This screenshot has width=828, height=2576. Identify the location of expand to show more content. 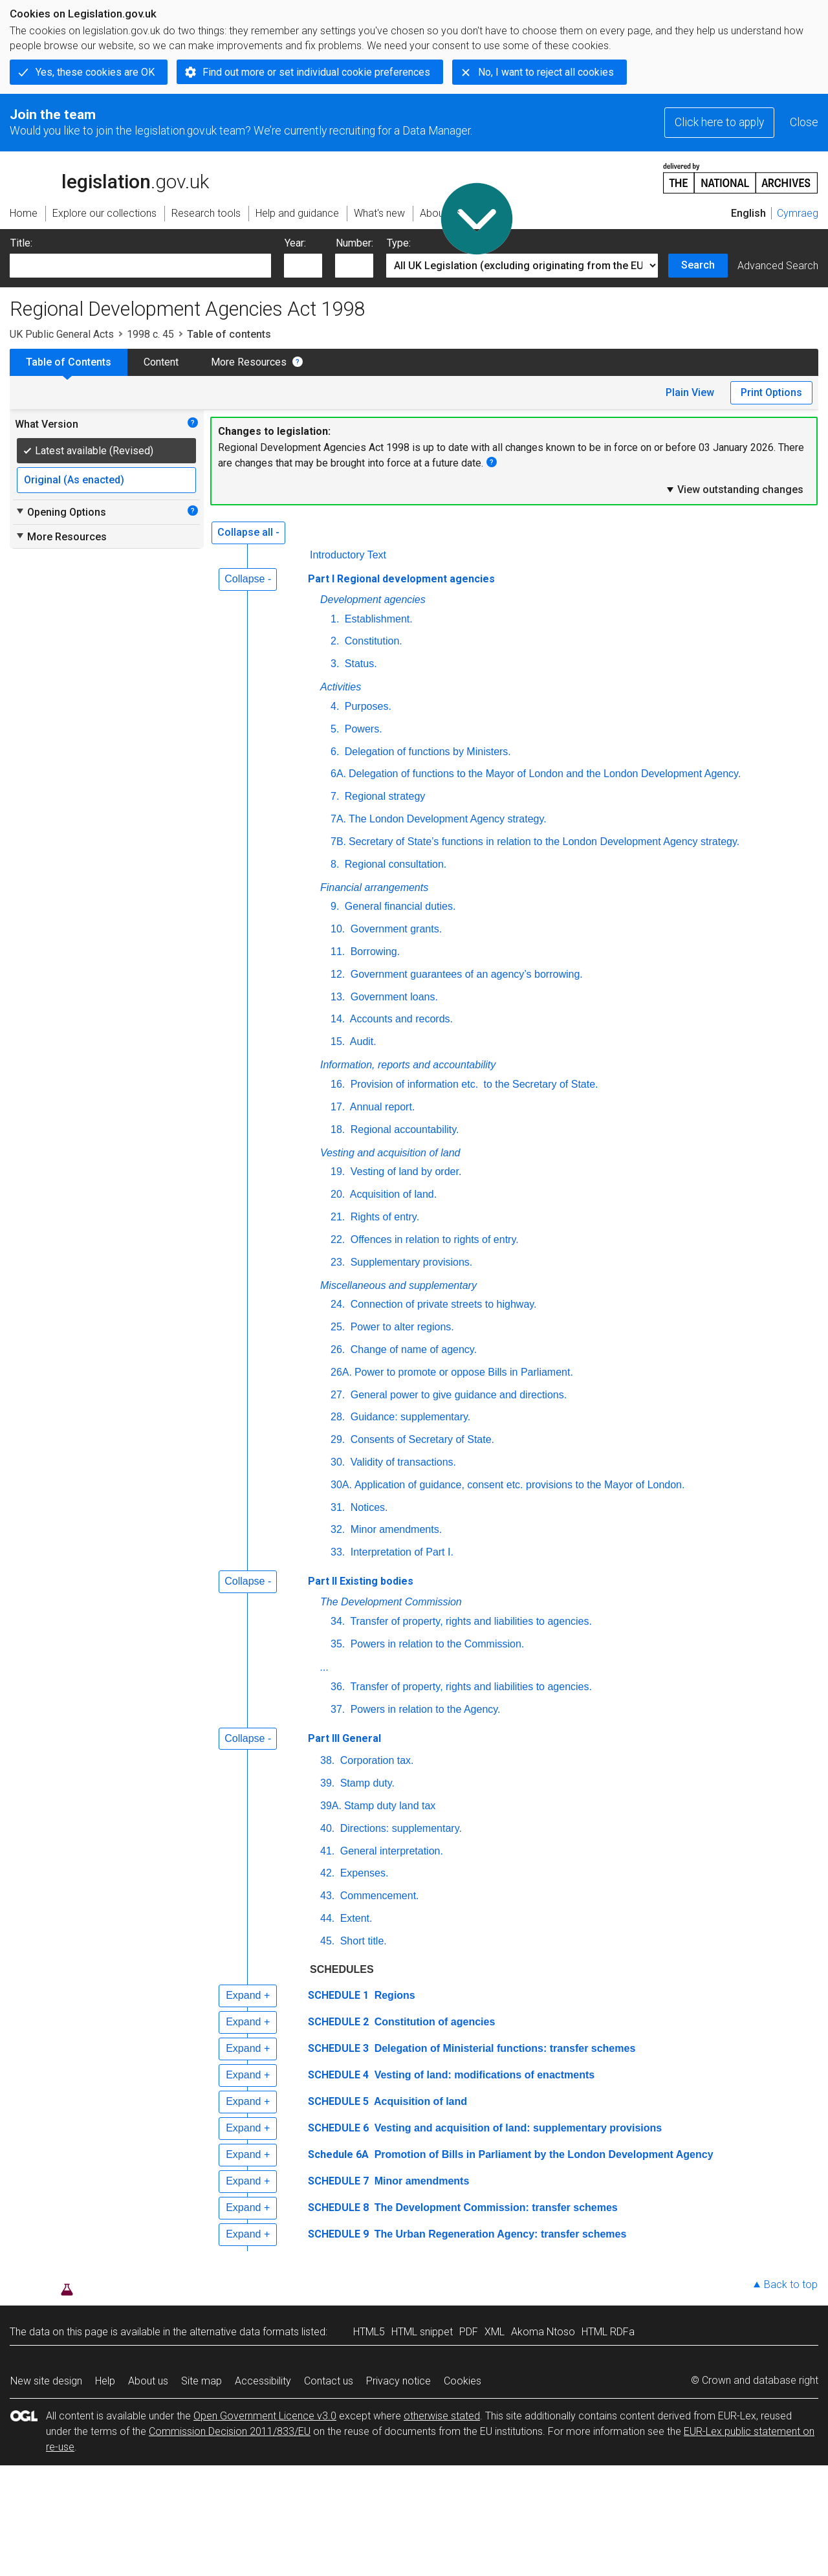
(477, 219).